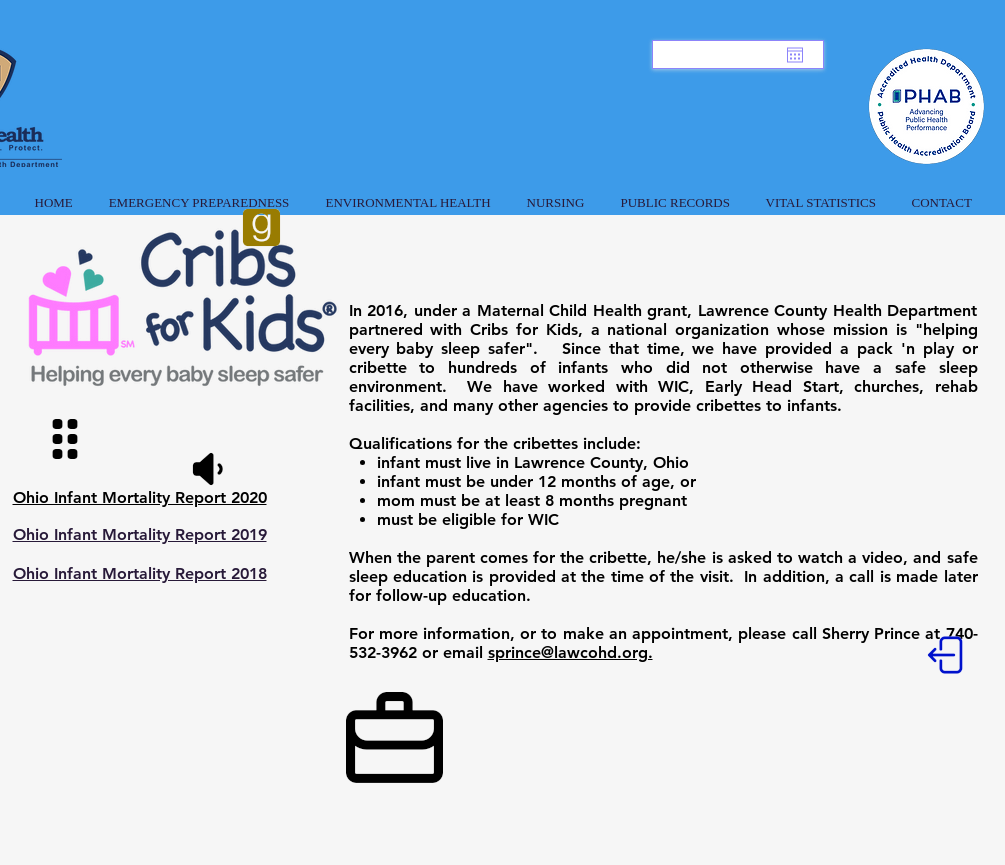 The width and height of the screenshot is (1005, 865). What do you see at coordinates (948, 655) in the screenshot?
I see `log out of your account` at bounding box center [948, 655].